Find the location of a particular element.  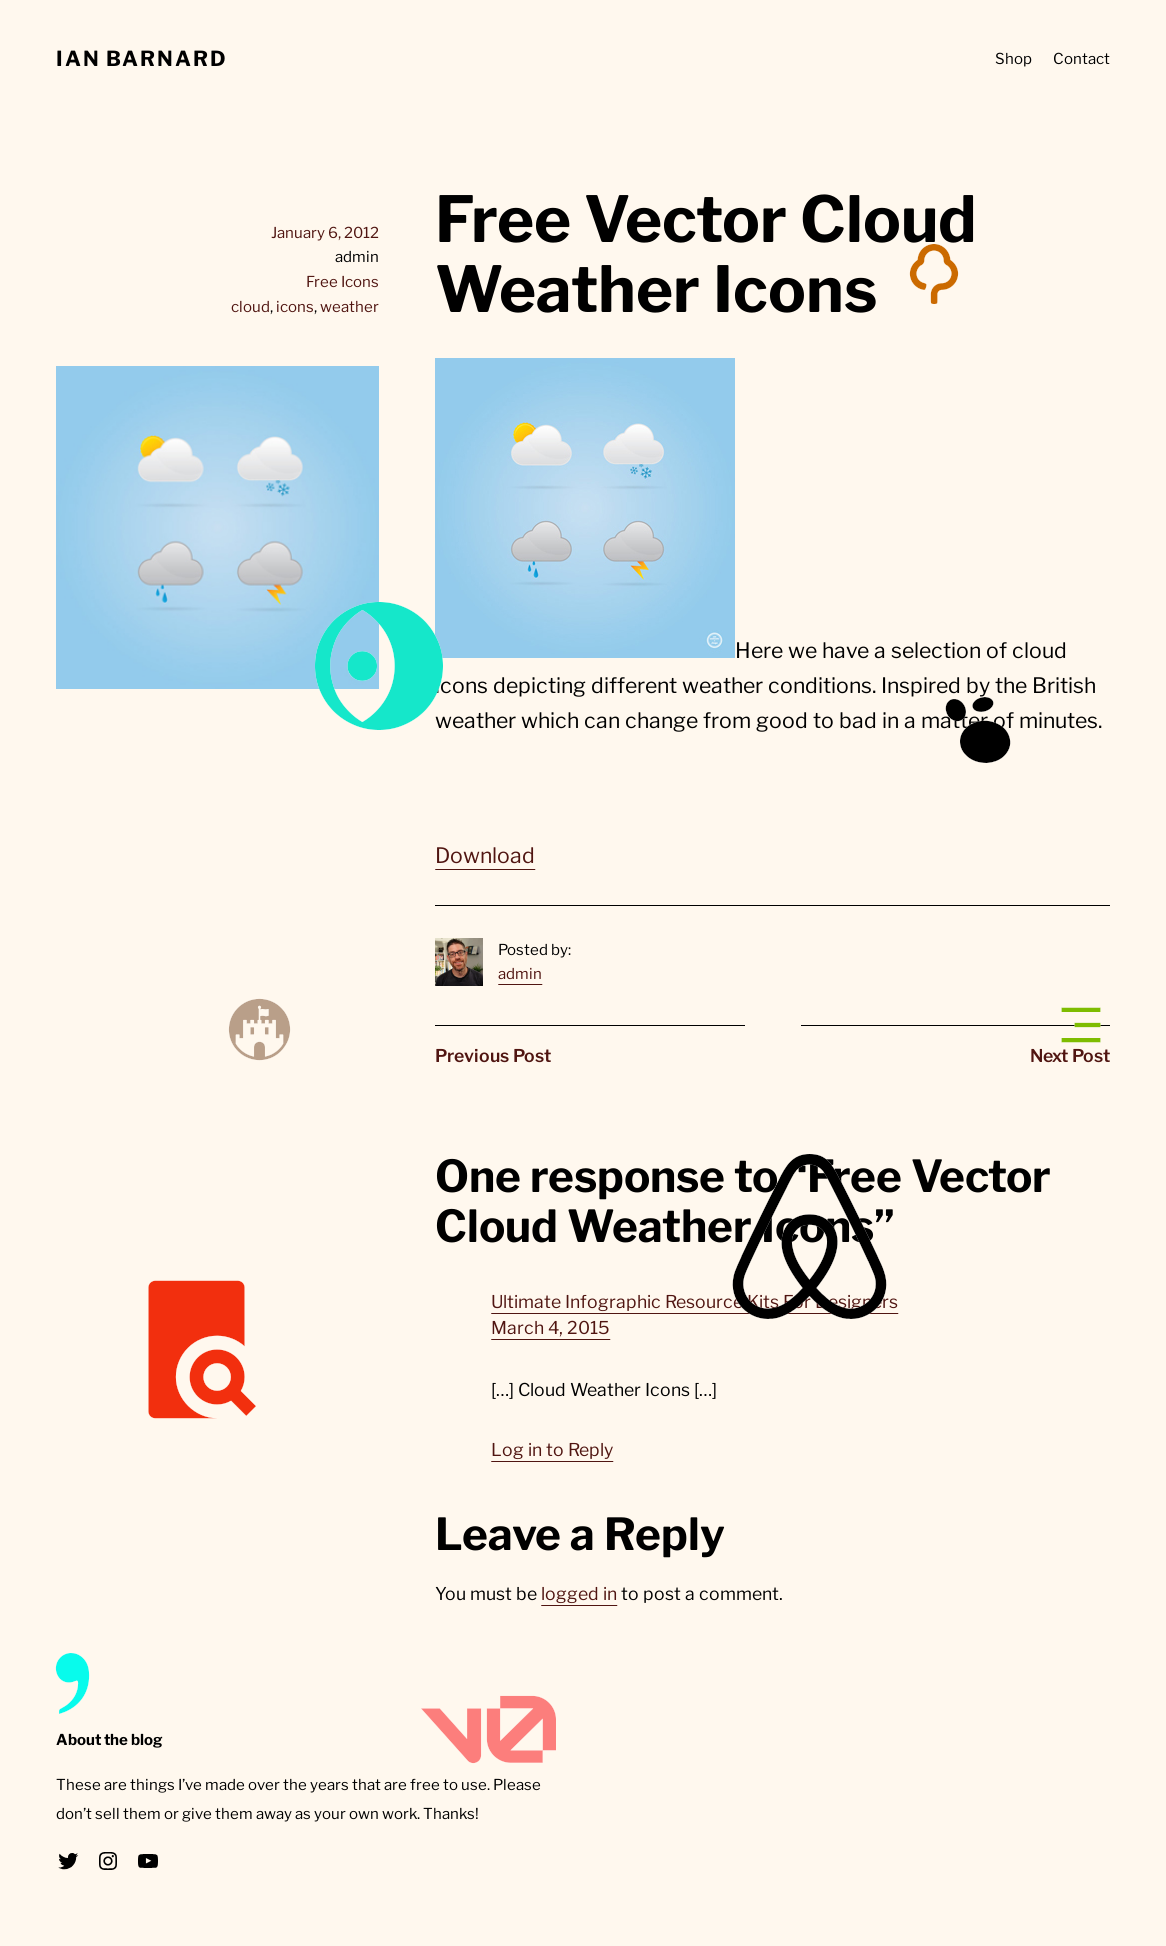

open the Airbnb app is located at coordinates (809, 1236).